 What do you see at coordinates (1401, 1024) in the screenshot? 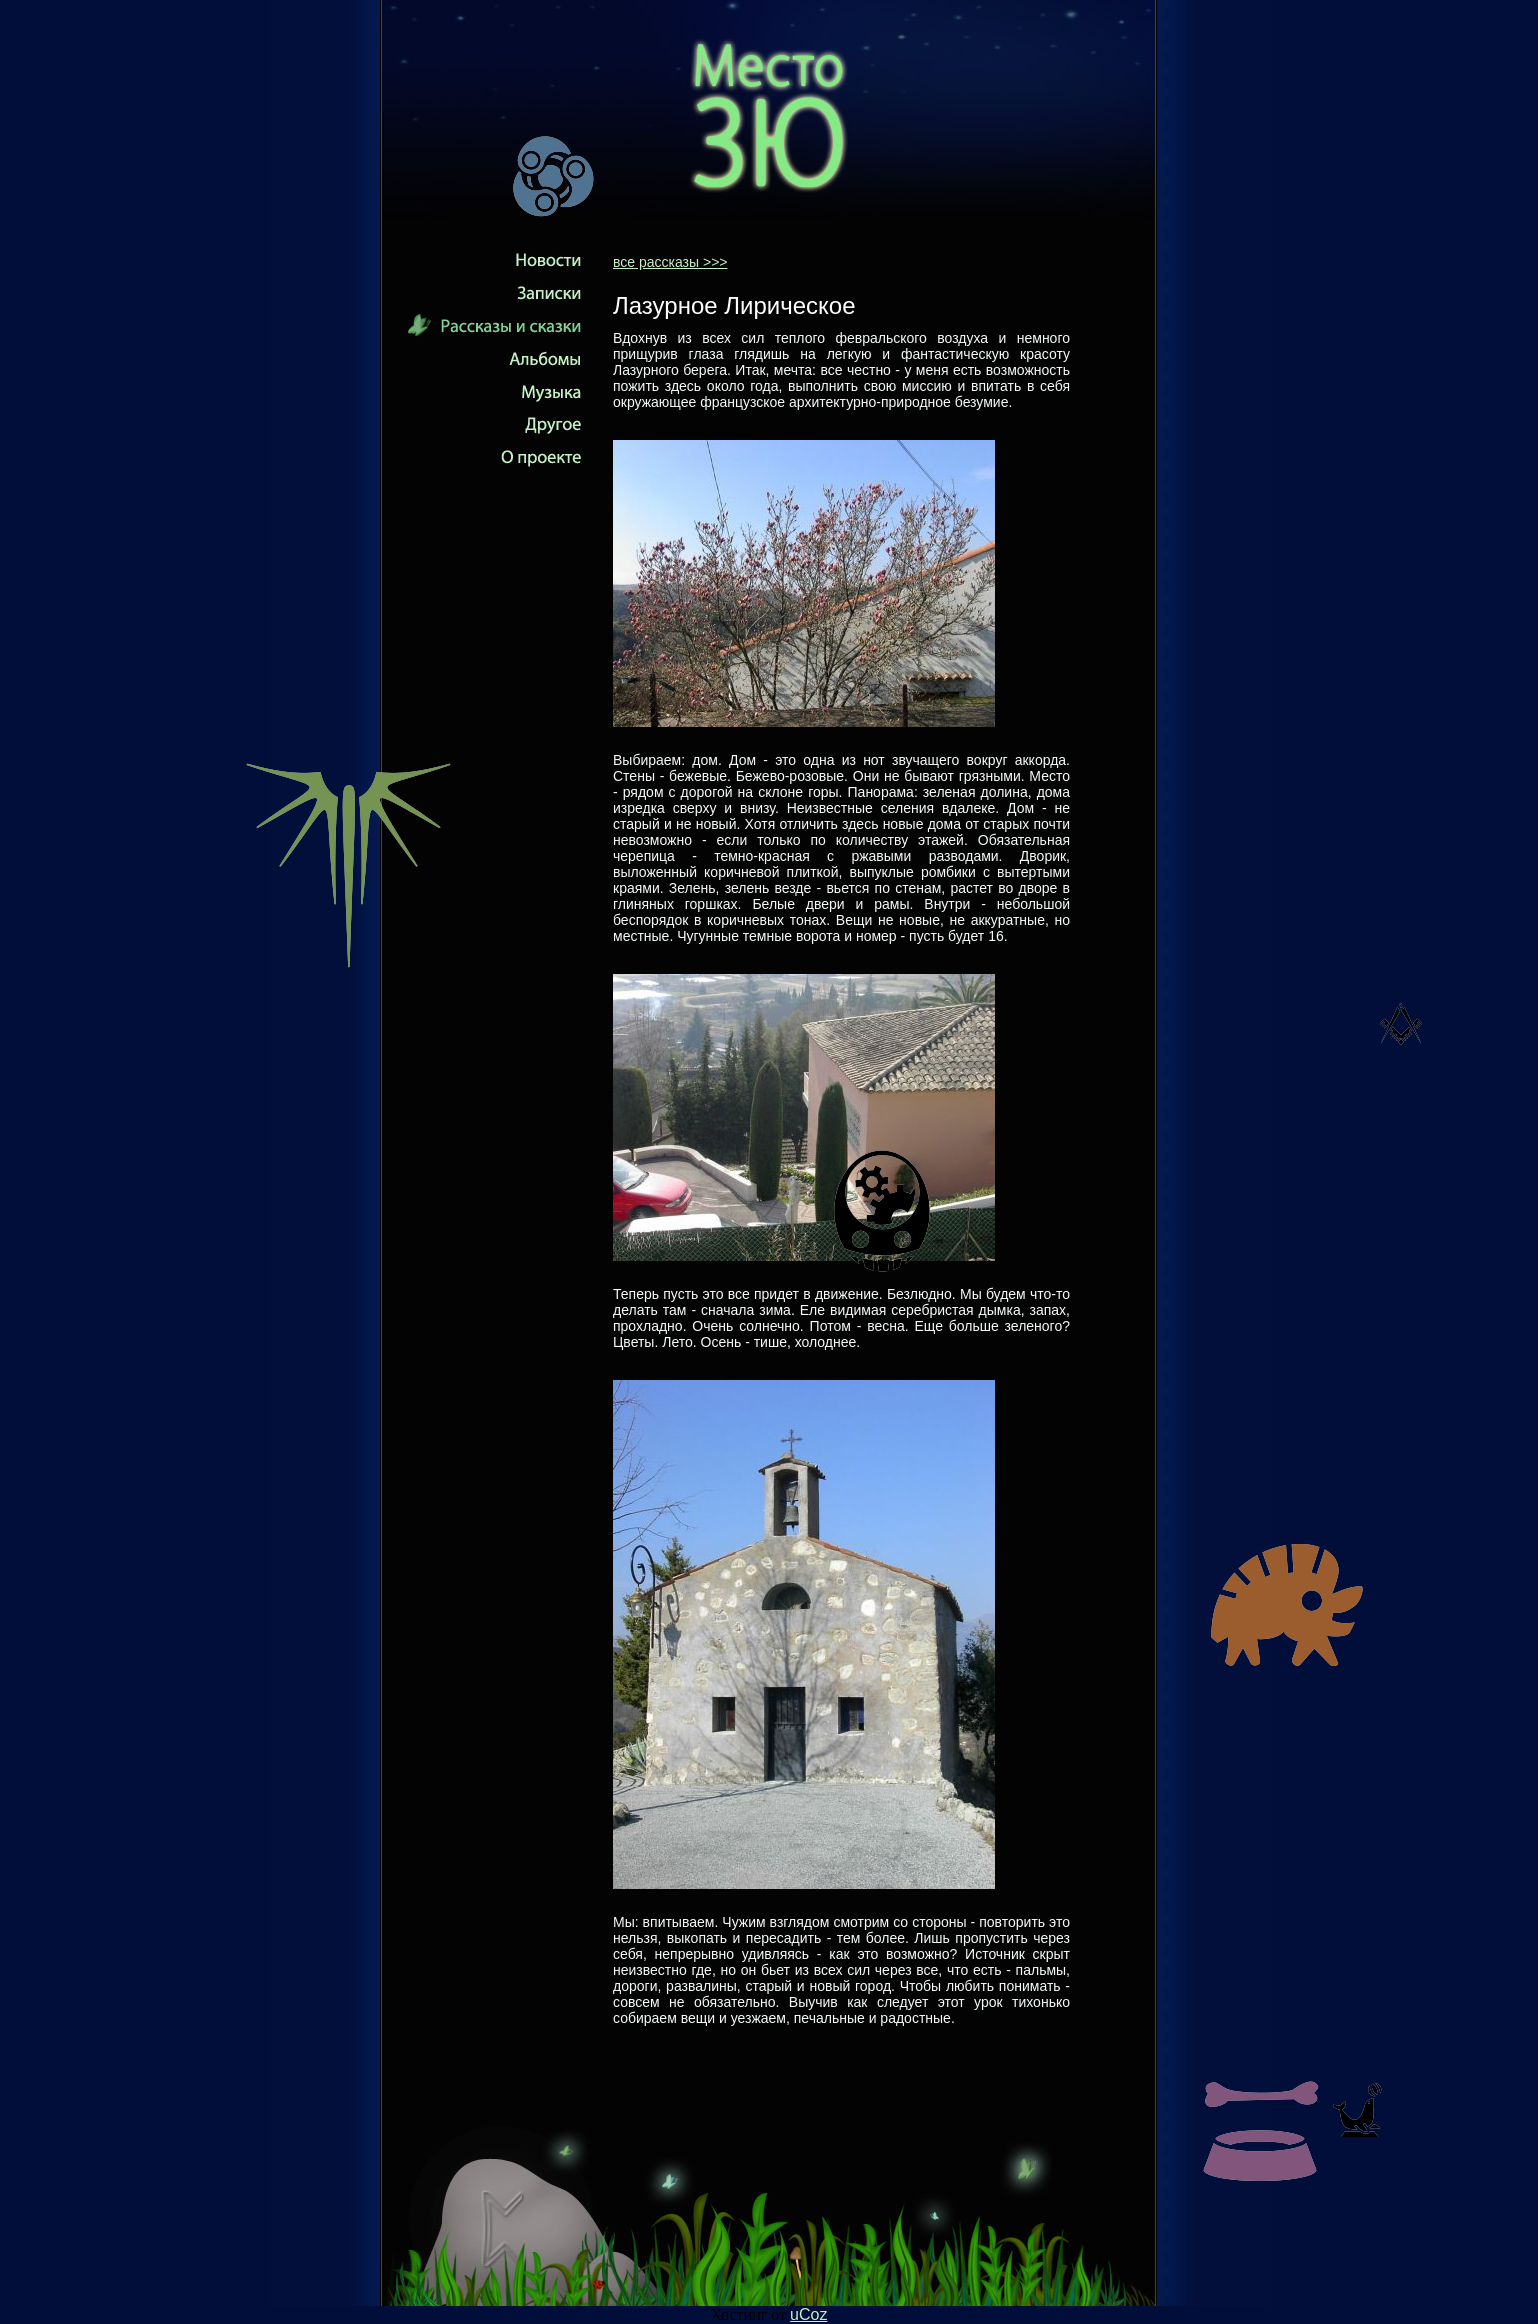
I see `freemasonry or masonic lodge symbol` at bounding box center [1401, 1024].